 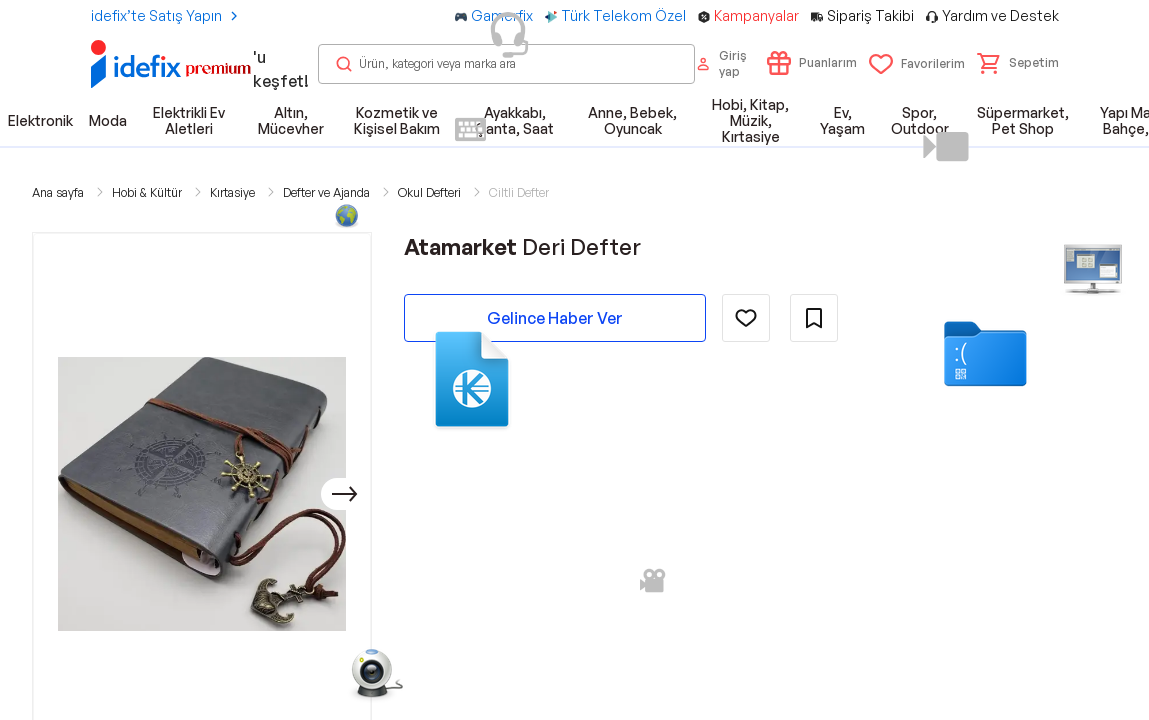 I want to click on folder containing system crash logs or error reports, so click(x=985, y=356).